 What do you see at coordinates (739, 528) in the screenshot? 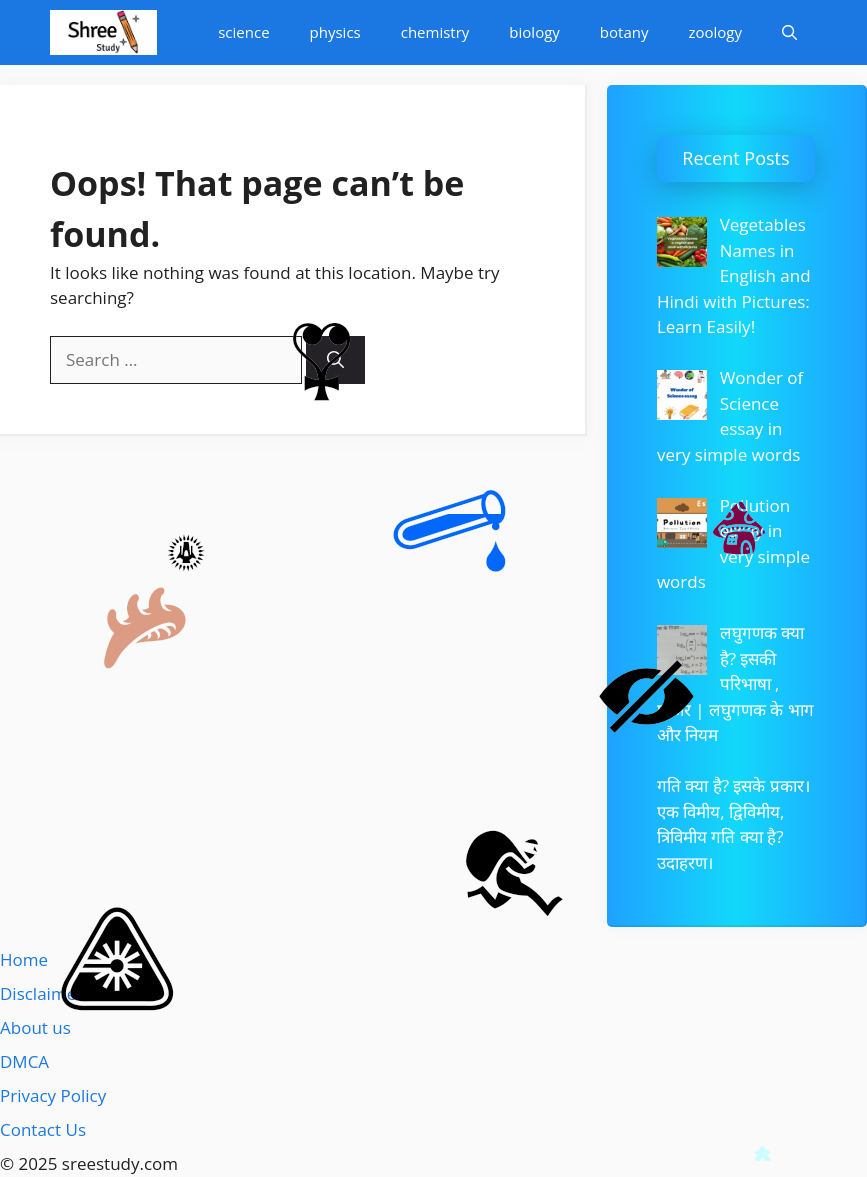
I see `access fairy tale or fantasy-themed game content` at bounding box center [739, 528].